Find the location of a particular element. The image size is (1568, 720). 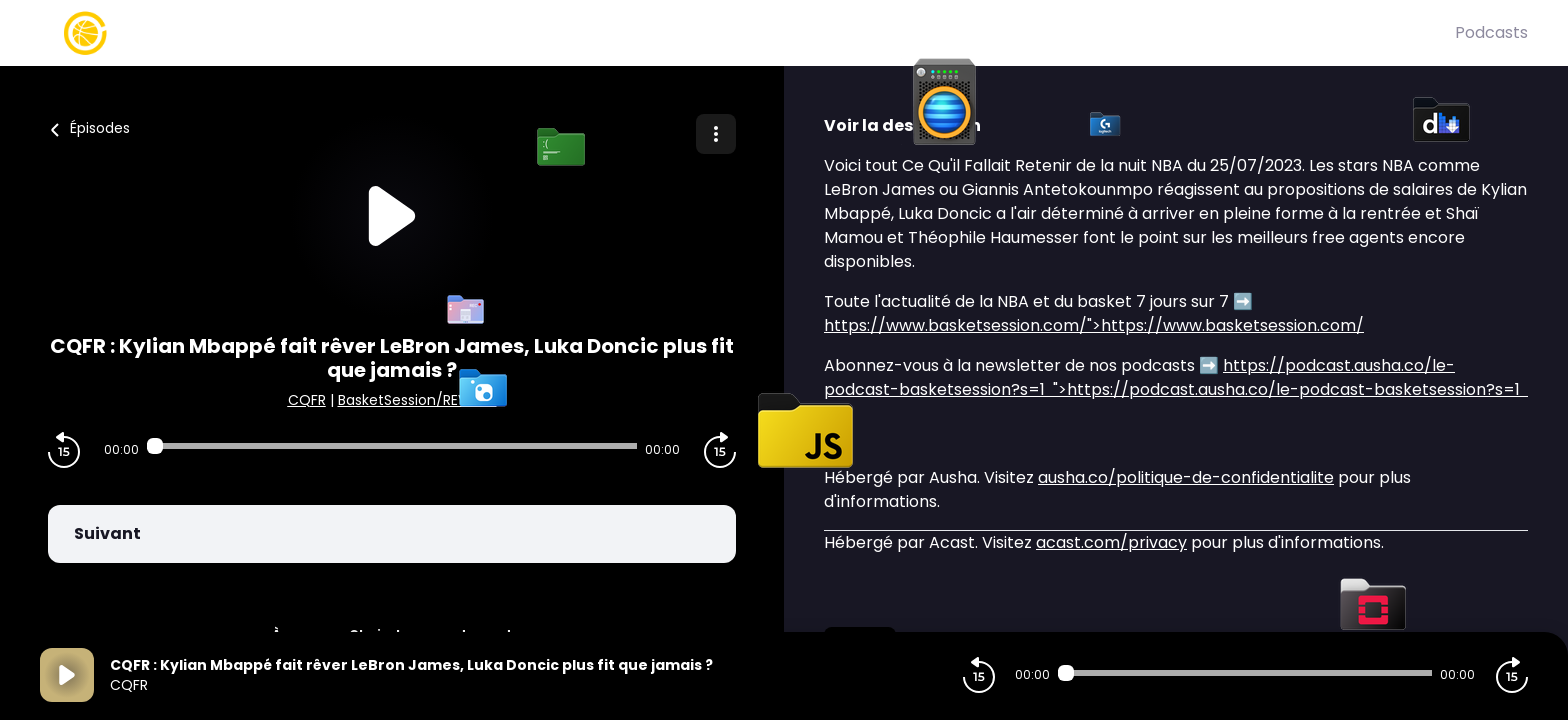

folder containing NuGet packages is located at coordinates (483, 389).